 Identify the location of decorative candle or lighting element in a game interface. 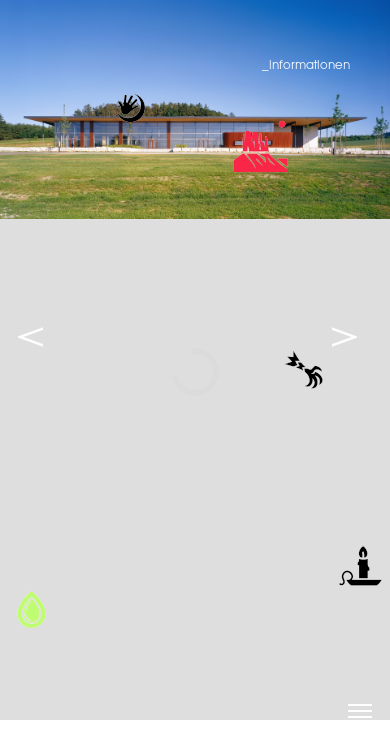
(360, 568).